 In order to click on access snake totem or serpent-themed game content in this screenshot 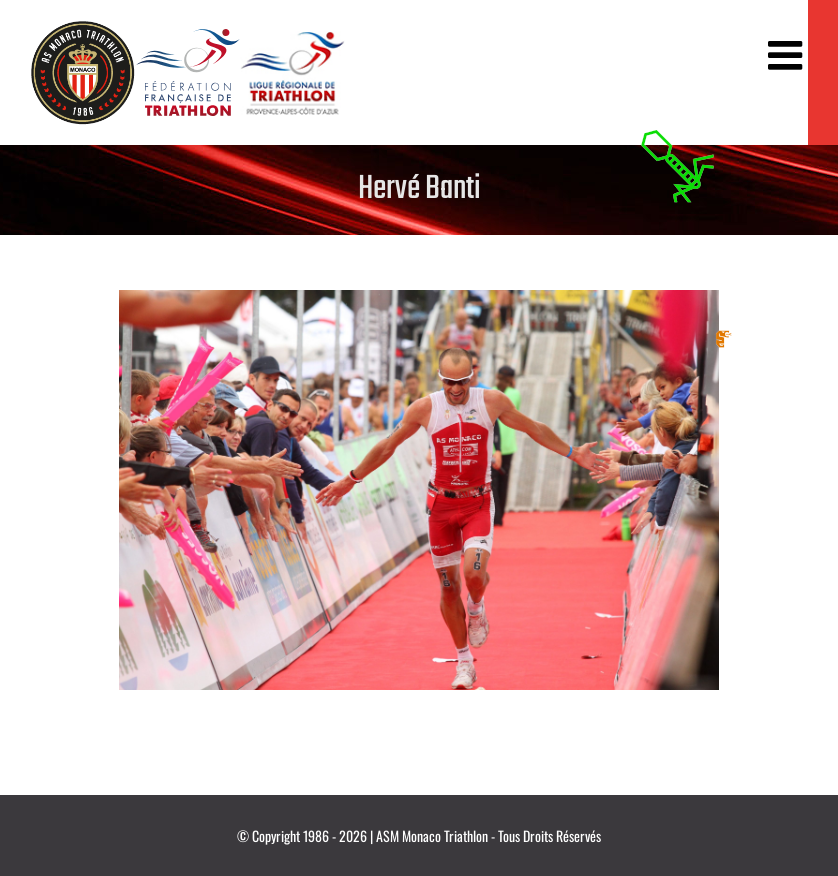, I will do `click(723, 339)`.